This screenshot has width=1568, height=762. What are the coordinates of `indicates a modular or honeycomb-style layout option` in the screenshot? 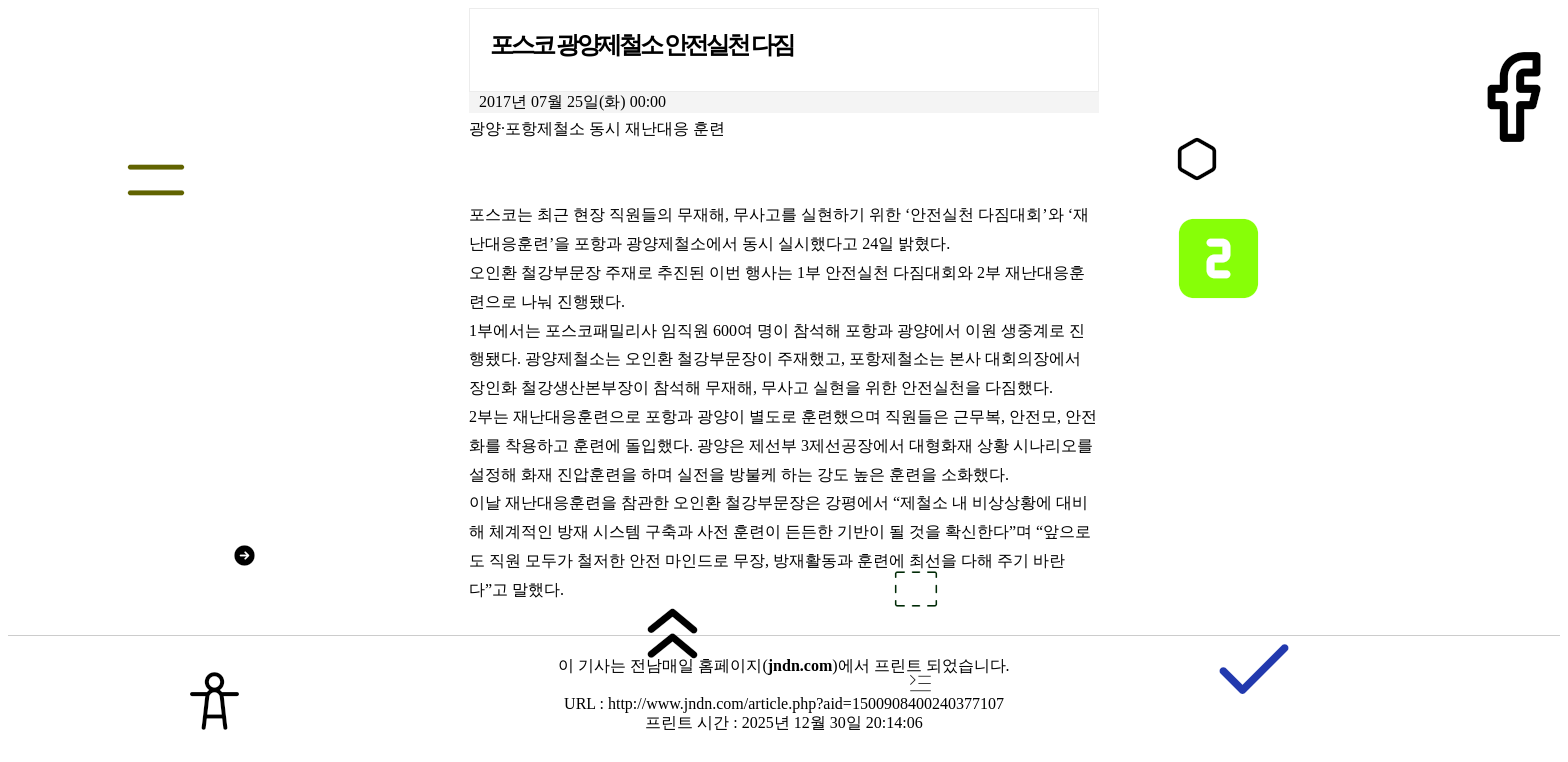 It's located at (1197, 159).